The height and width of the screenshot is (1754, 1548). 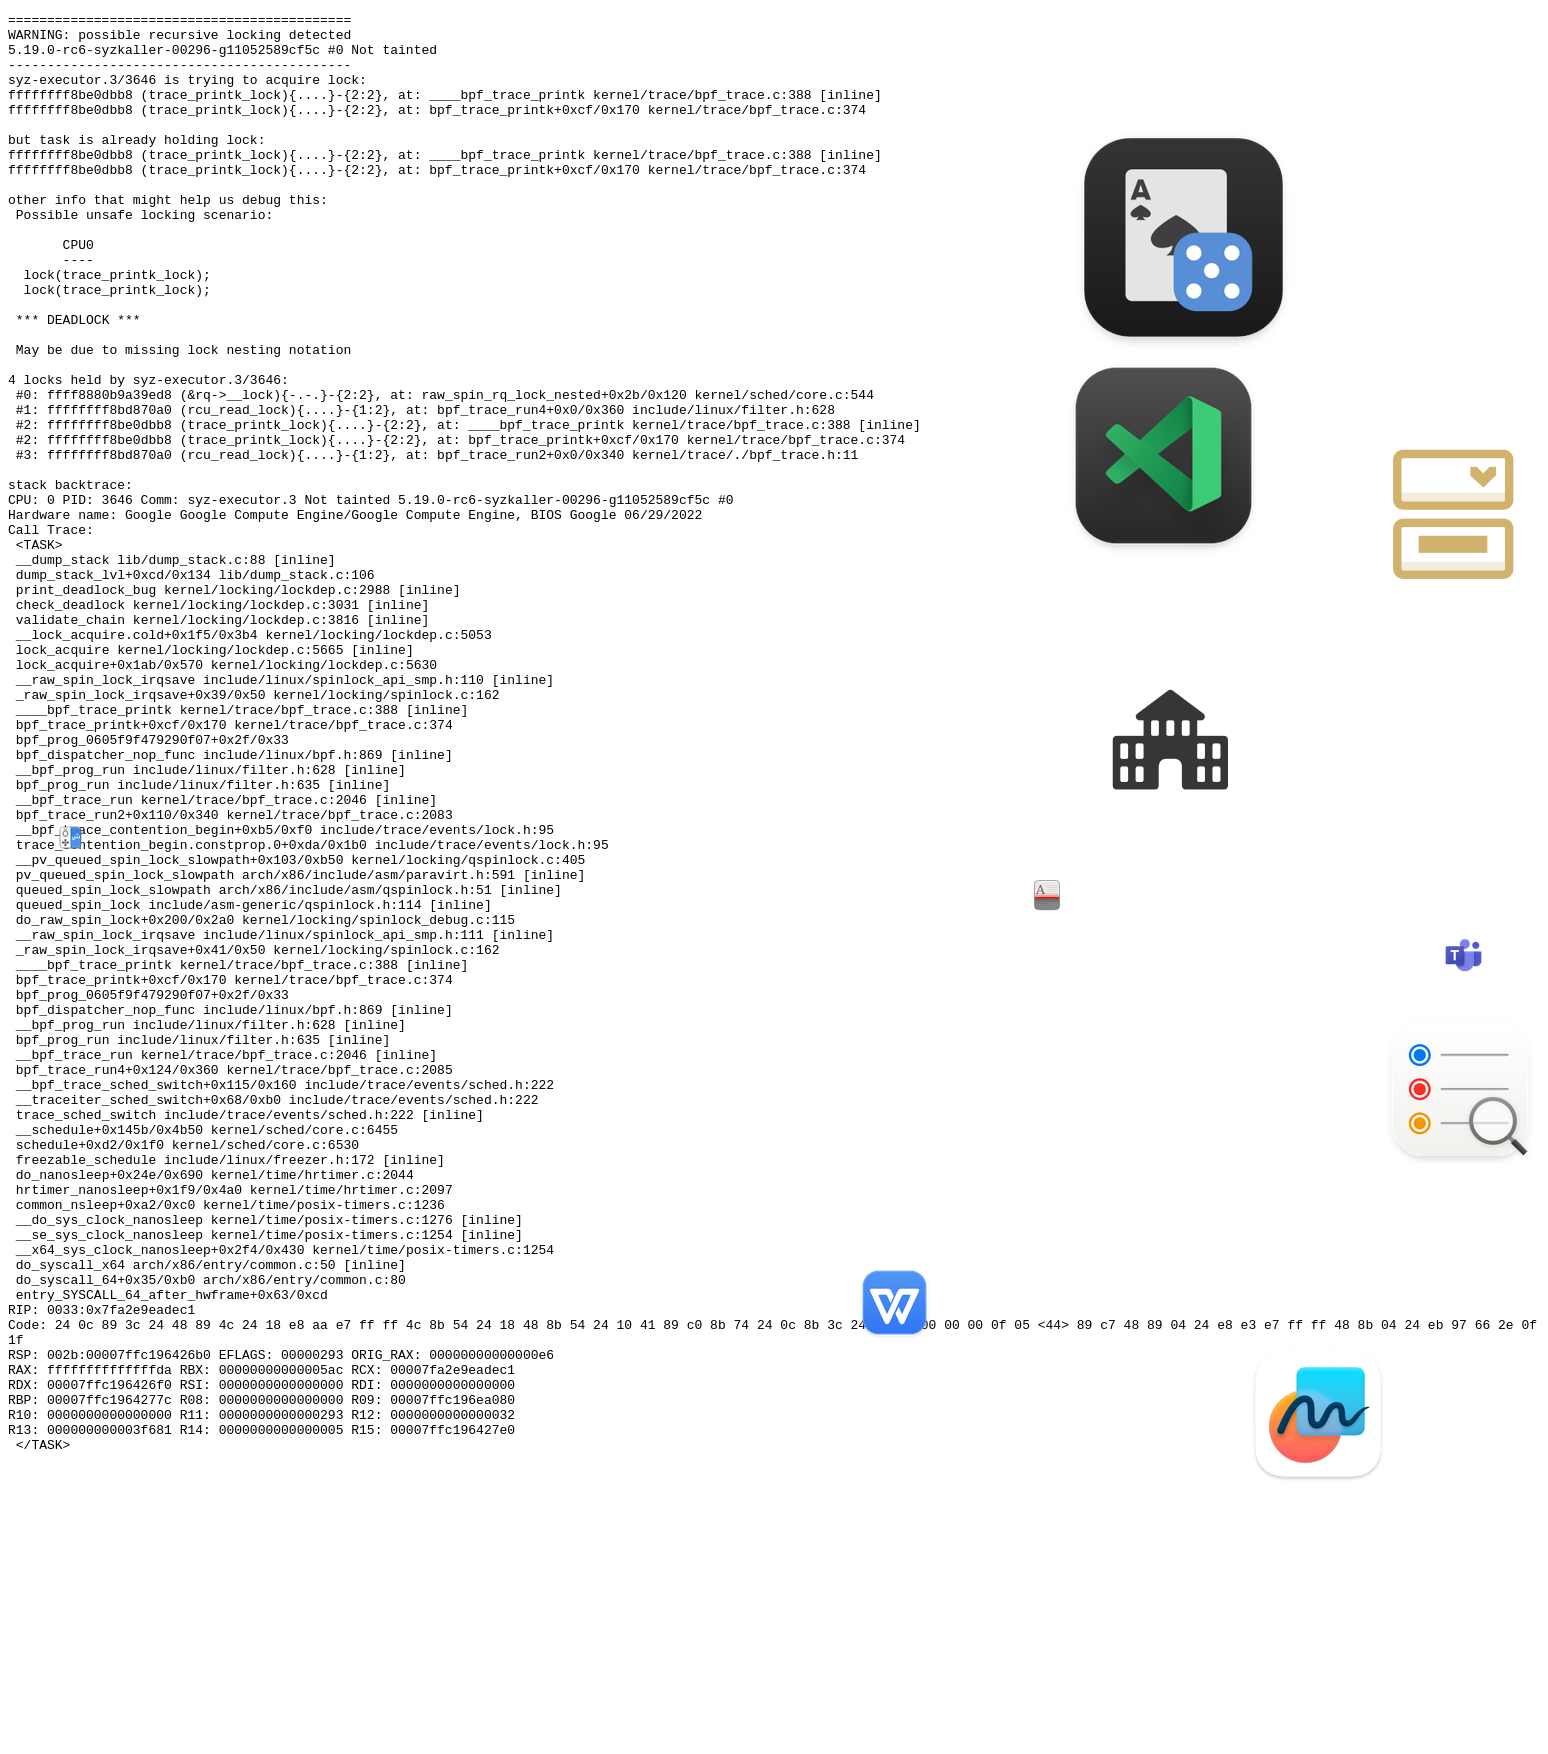 I want to click on open visual studio code insiders app, so click(x=1163, y=455).